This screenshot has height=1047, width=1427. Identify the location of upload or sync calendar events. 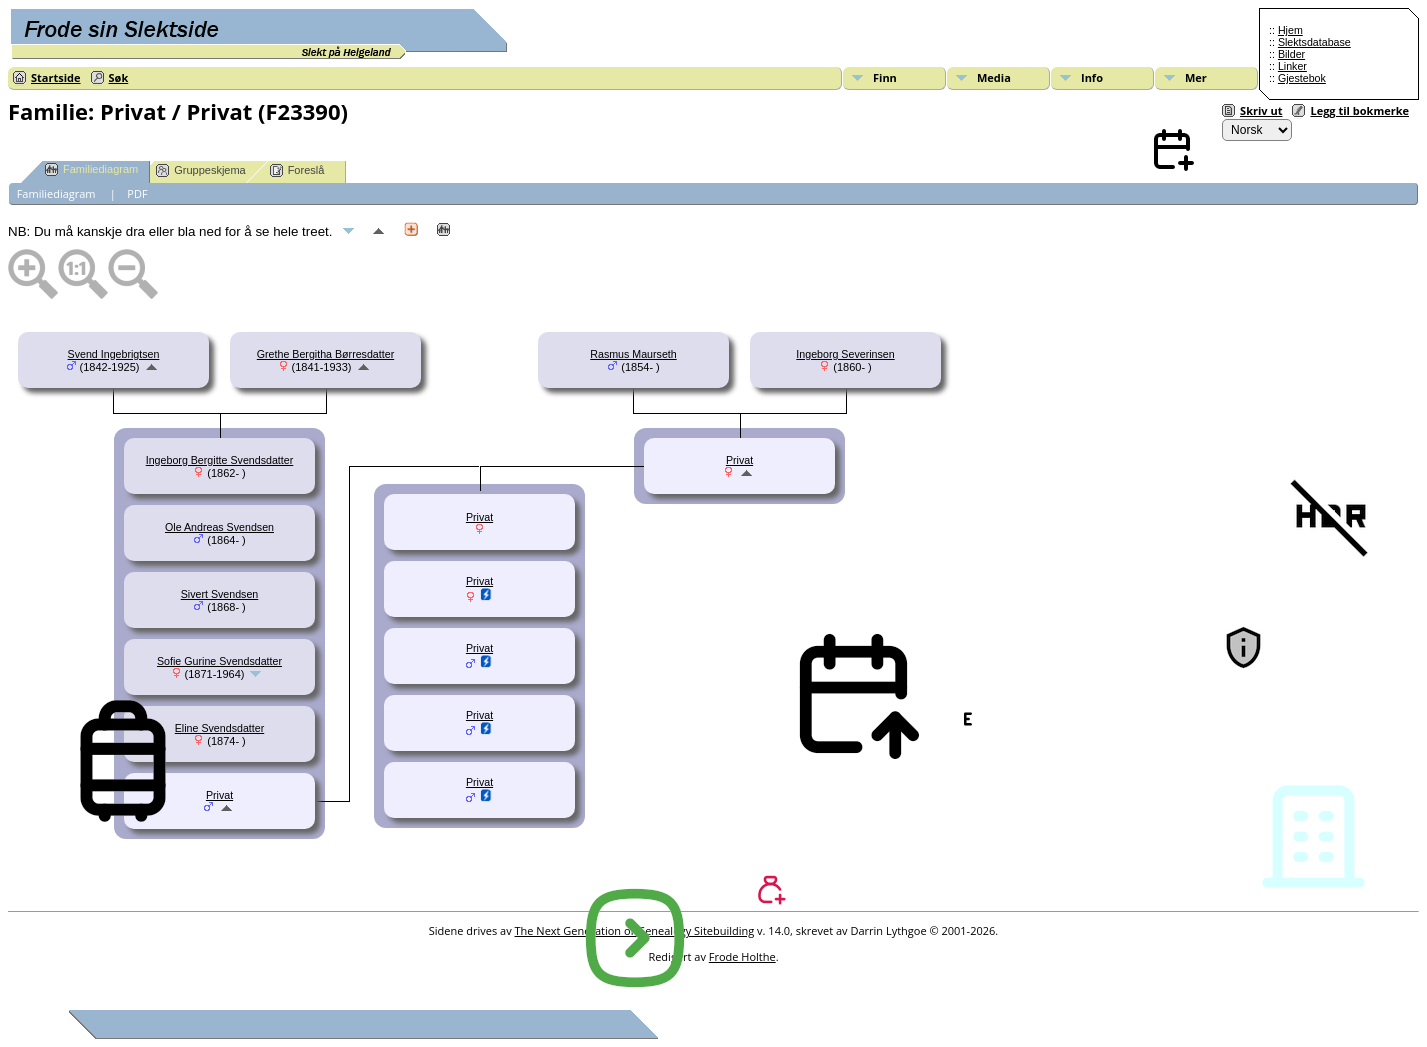
(853, 693).